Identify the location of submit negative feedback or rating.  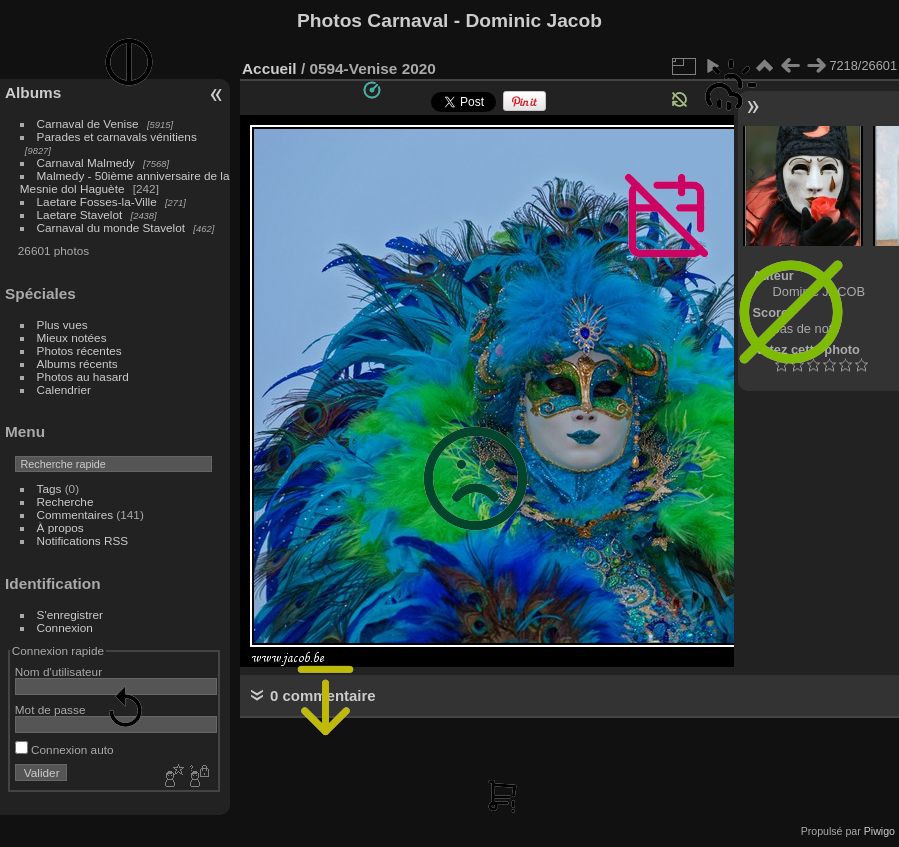
(475, 478).